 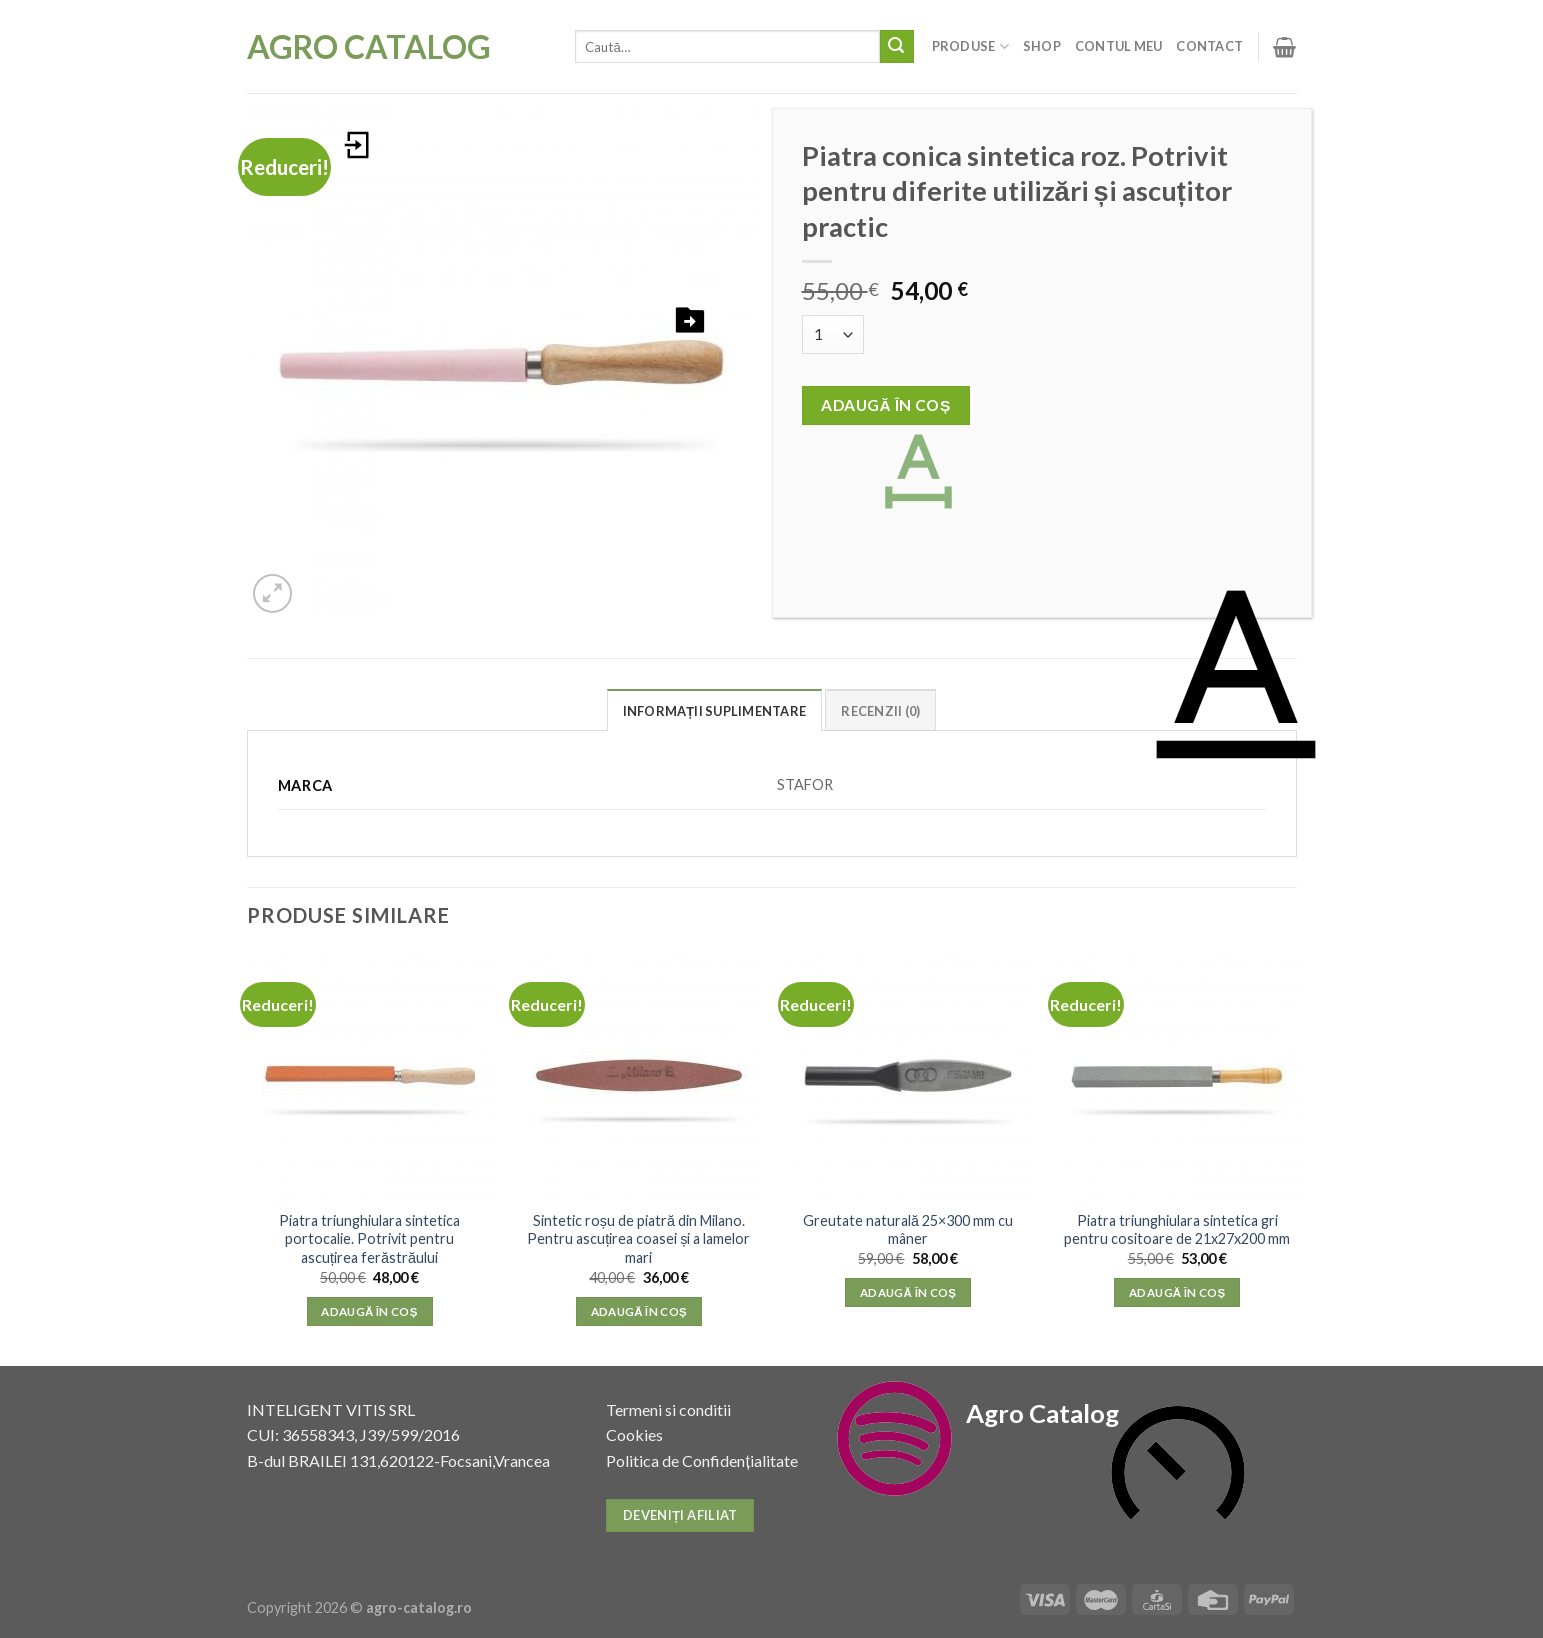 I want to click on reduce playback speed, so click(x=1178, y=1466).